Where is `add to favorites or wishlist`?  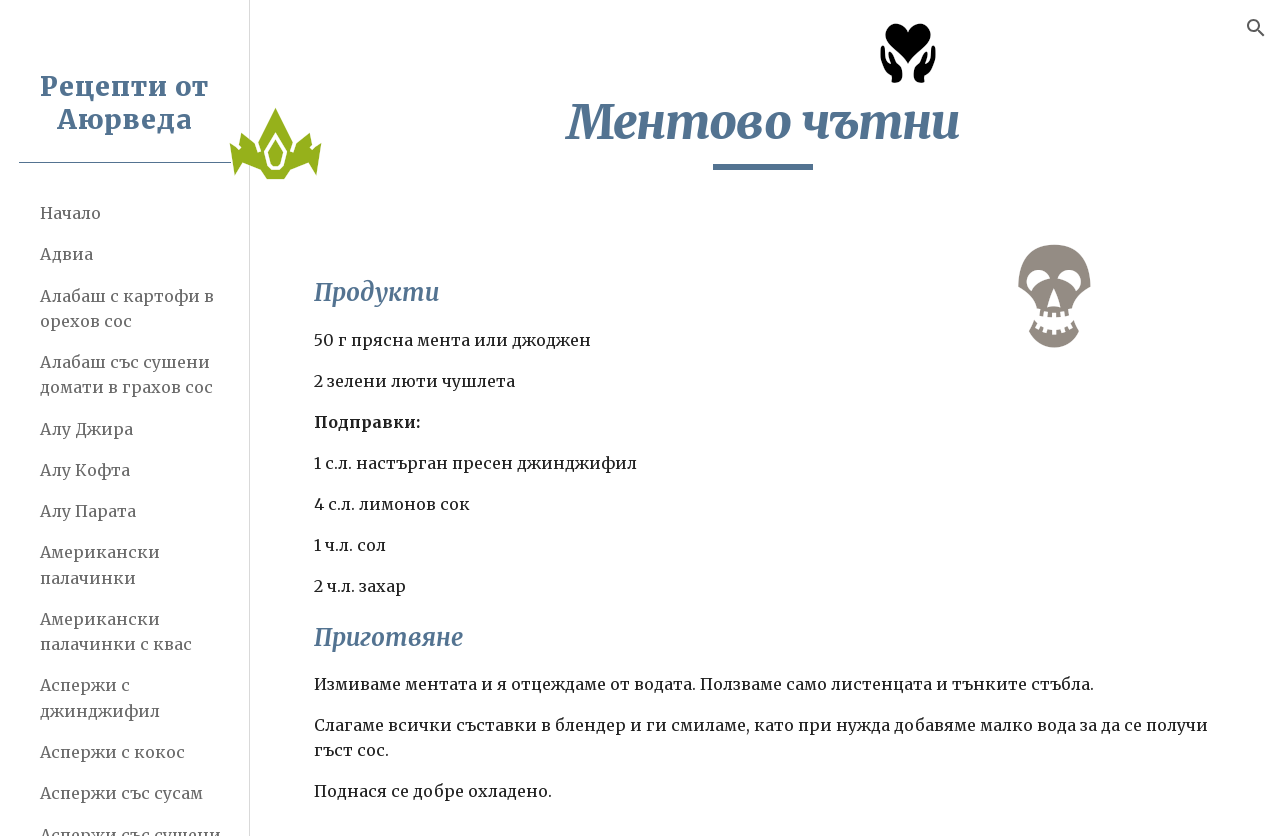
add to favorites or wishlist is located at coordinates (908, 53).